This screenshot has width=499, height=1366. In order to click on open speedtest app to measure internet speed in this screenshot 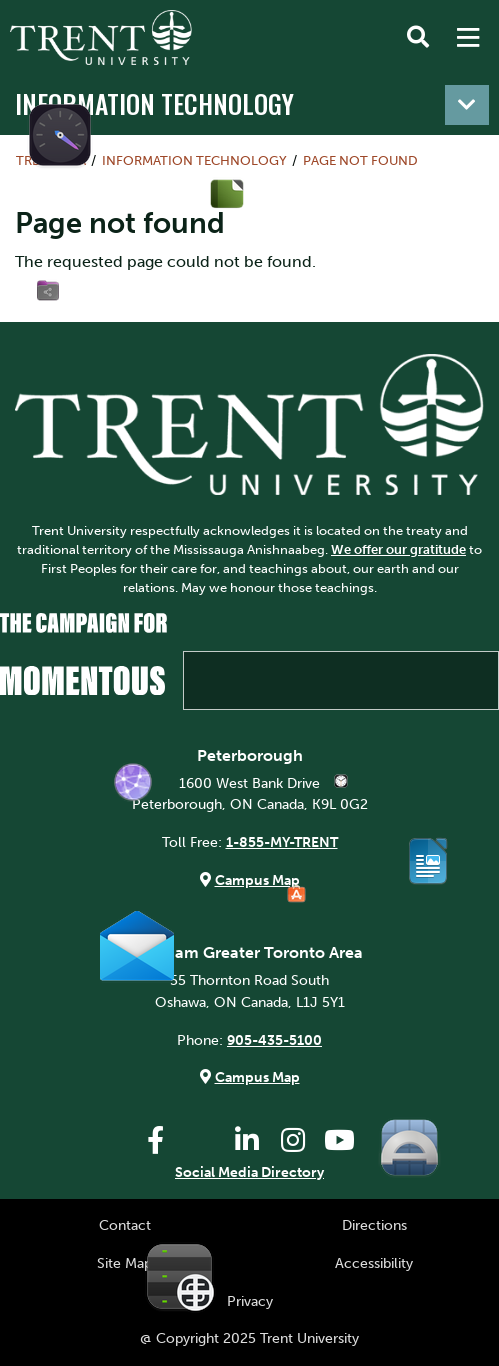, I will do `click(60, 135)`.